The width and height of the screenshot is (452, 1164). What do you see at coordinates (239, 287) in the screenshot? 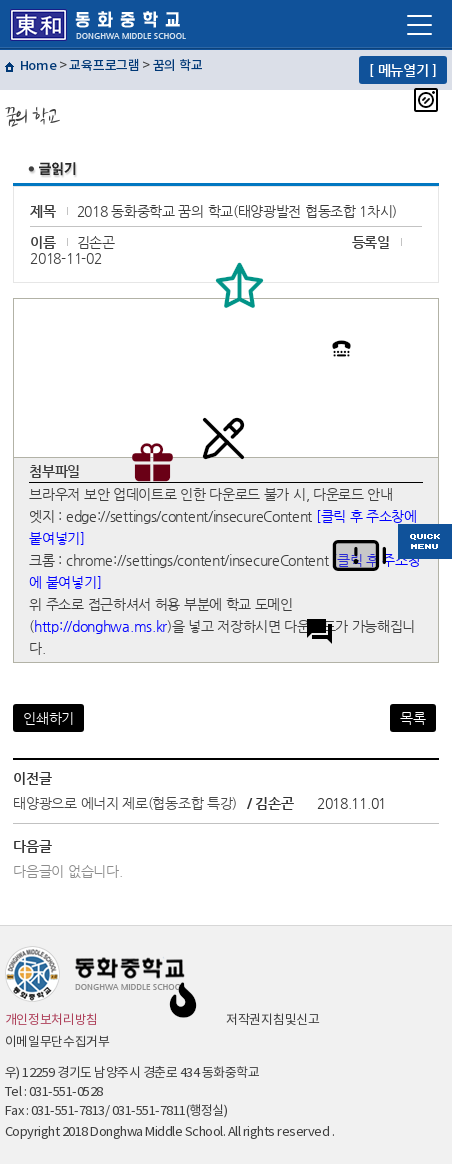
I see `indicates a partial or half-star rating` at bounding box center [239, 287].